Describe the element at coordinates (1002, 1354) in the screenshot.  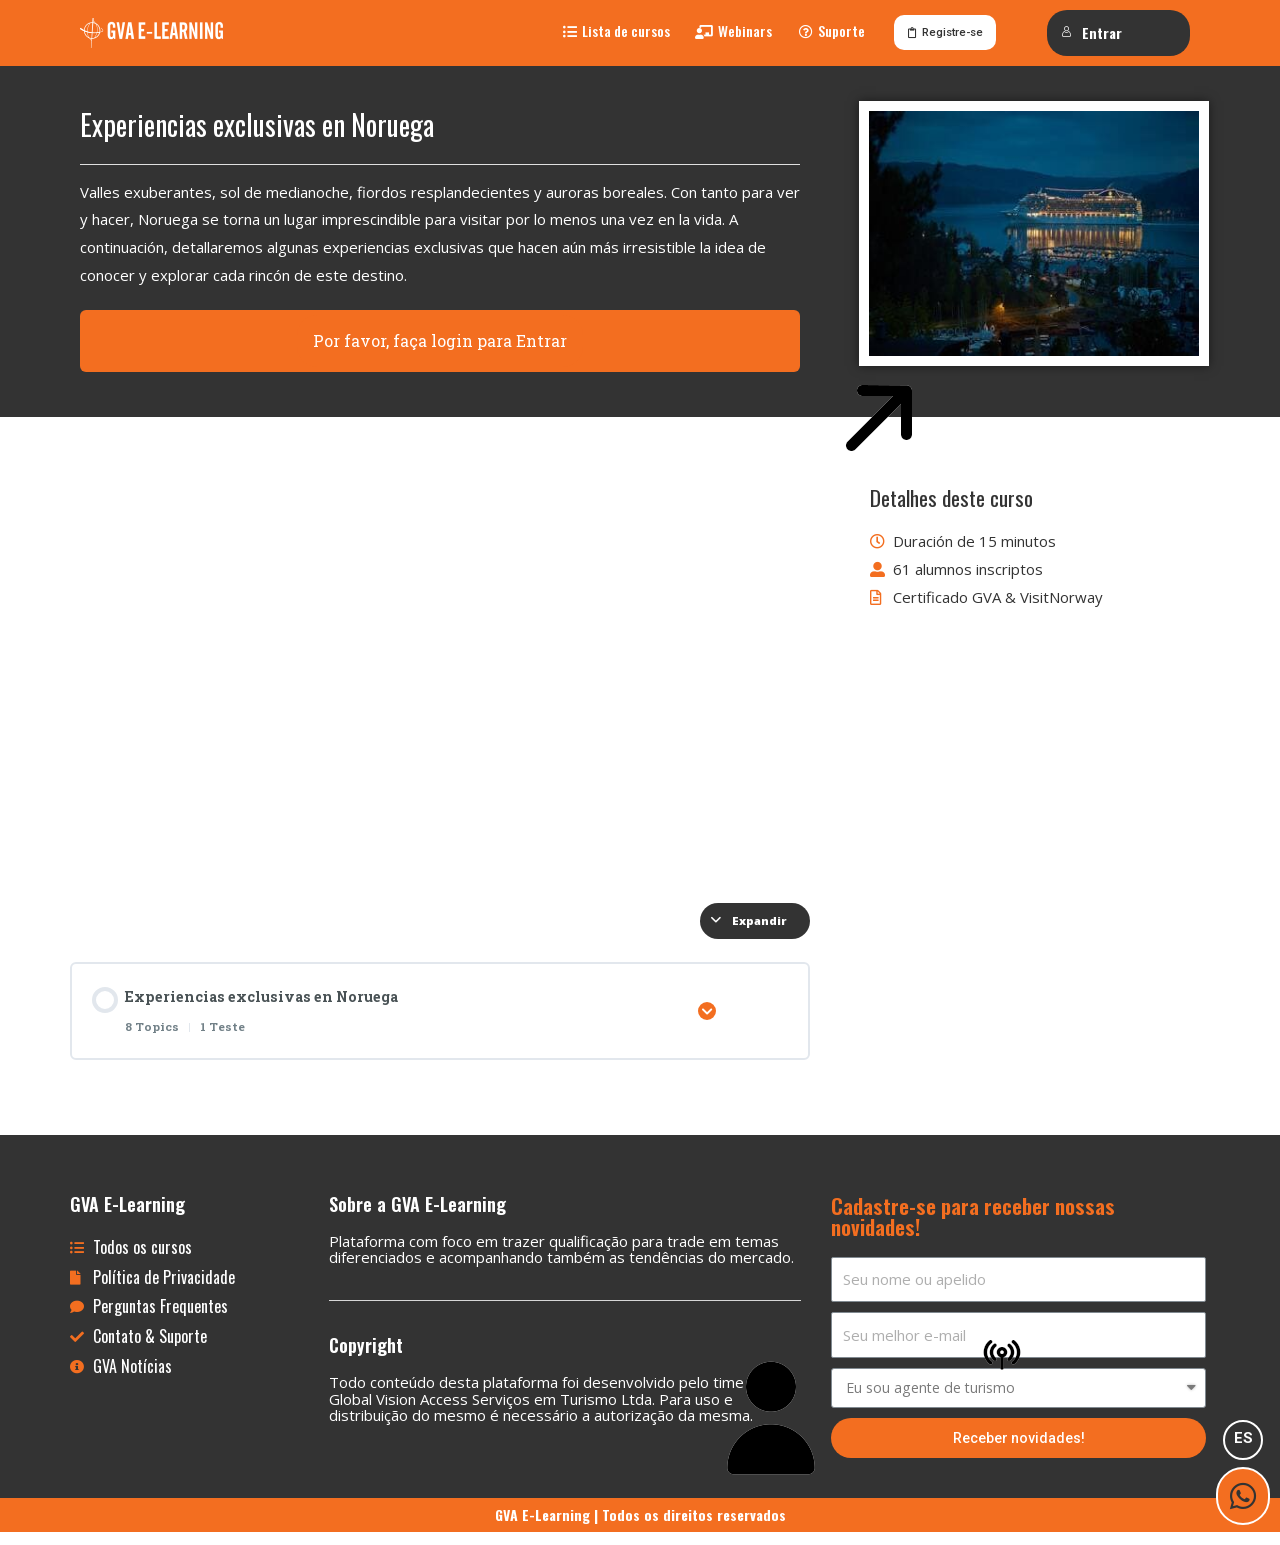
I see `access radio or audio streaming` at that location.